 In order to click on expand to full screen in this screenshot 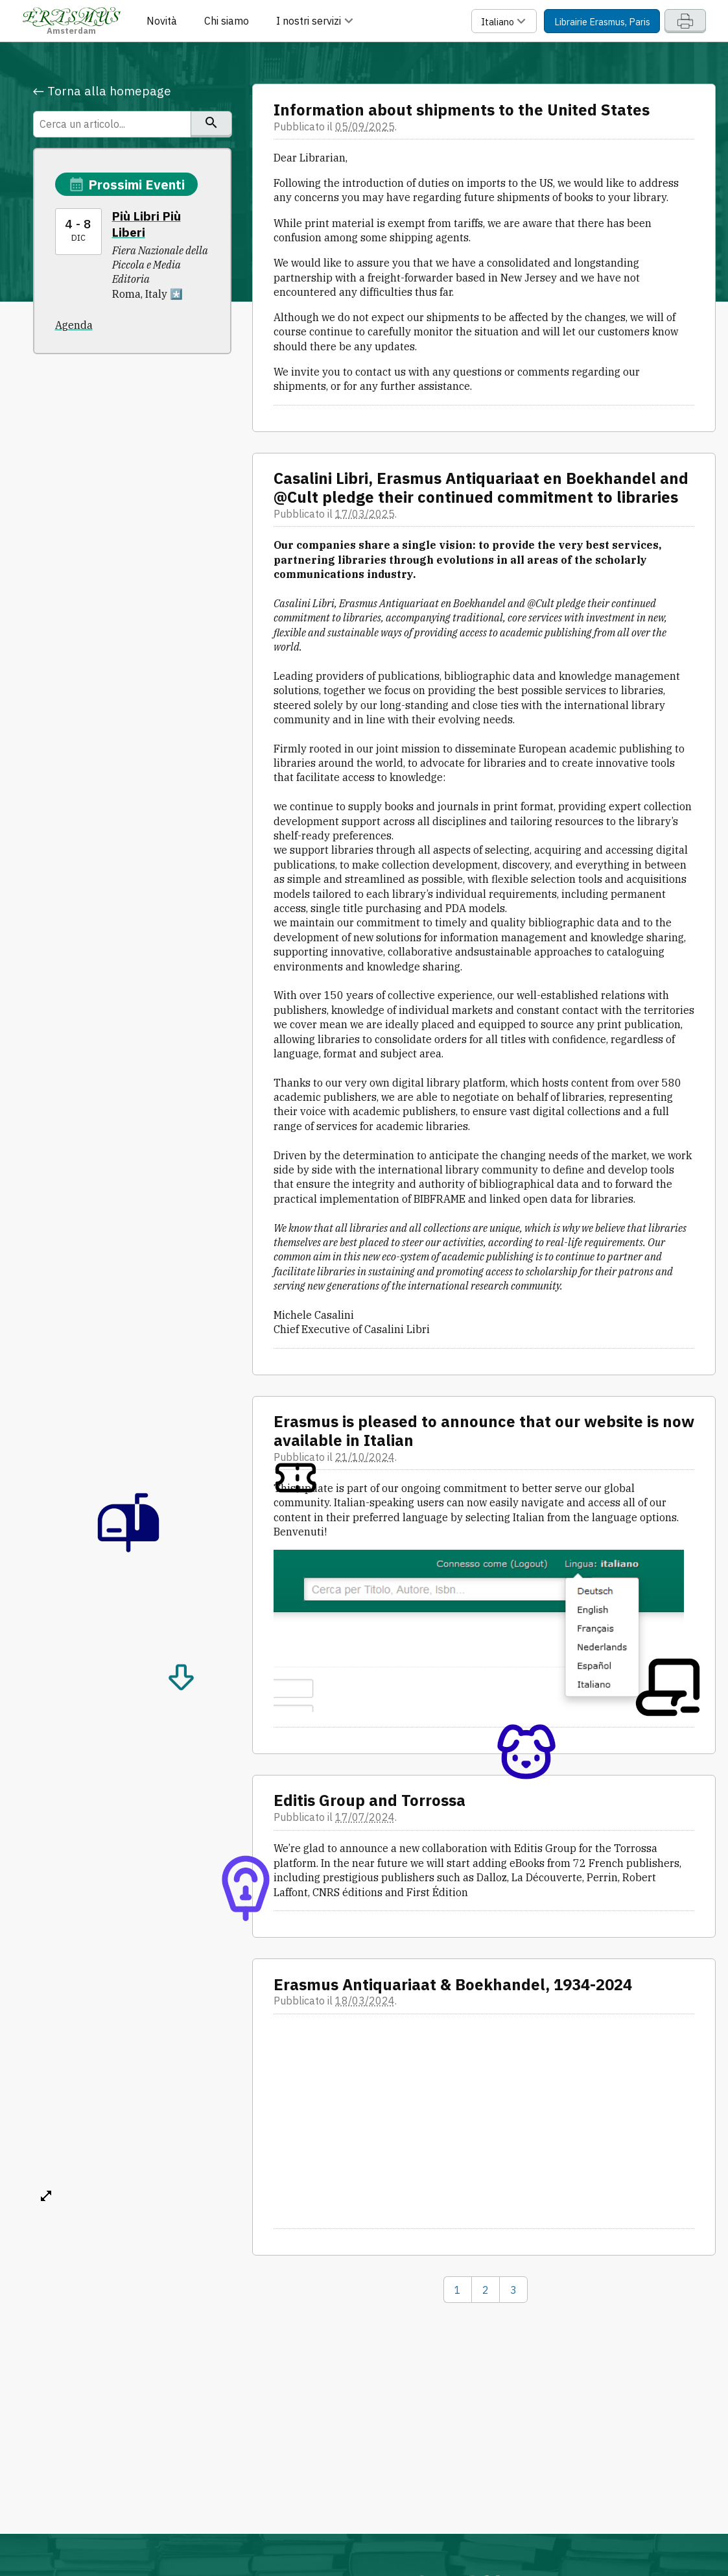, I will do `click(46, 2196)`.